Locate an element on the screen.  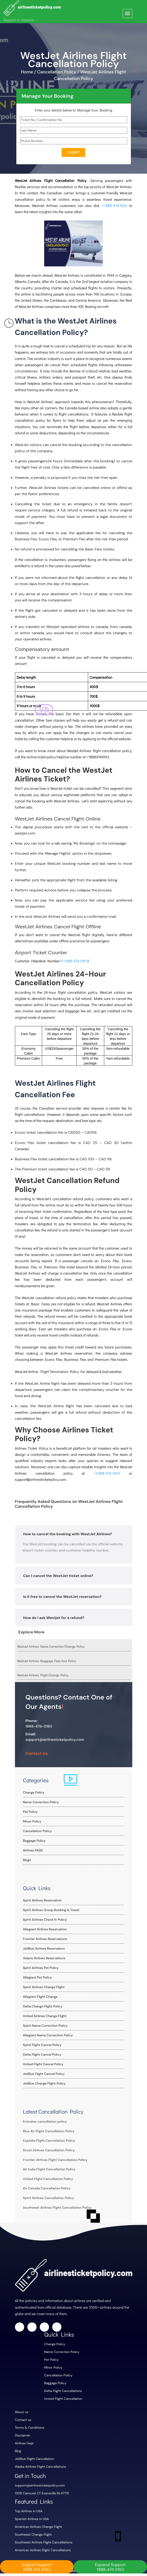
exclude overlapping areas in a selection is located at coordinates (93, 2216).